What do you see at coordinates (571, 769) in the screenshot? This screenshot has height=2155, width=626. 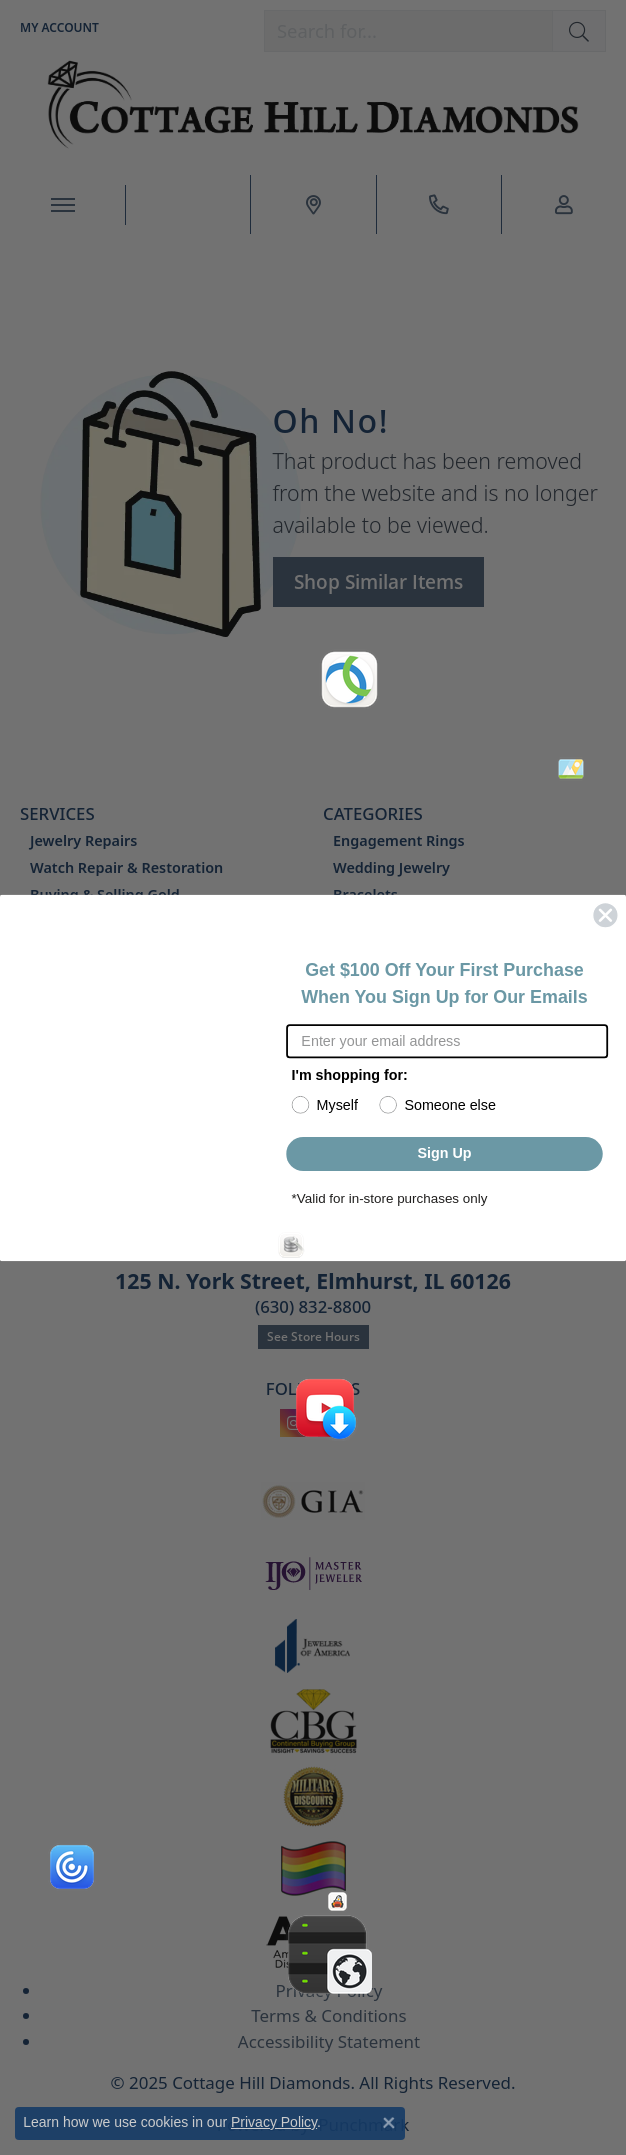 I see `open the photo gallery app` at bounding box center [571, 769].